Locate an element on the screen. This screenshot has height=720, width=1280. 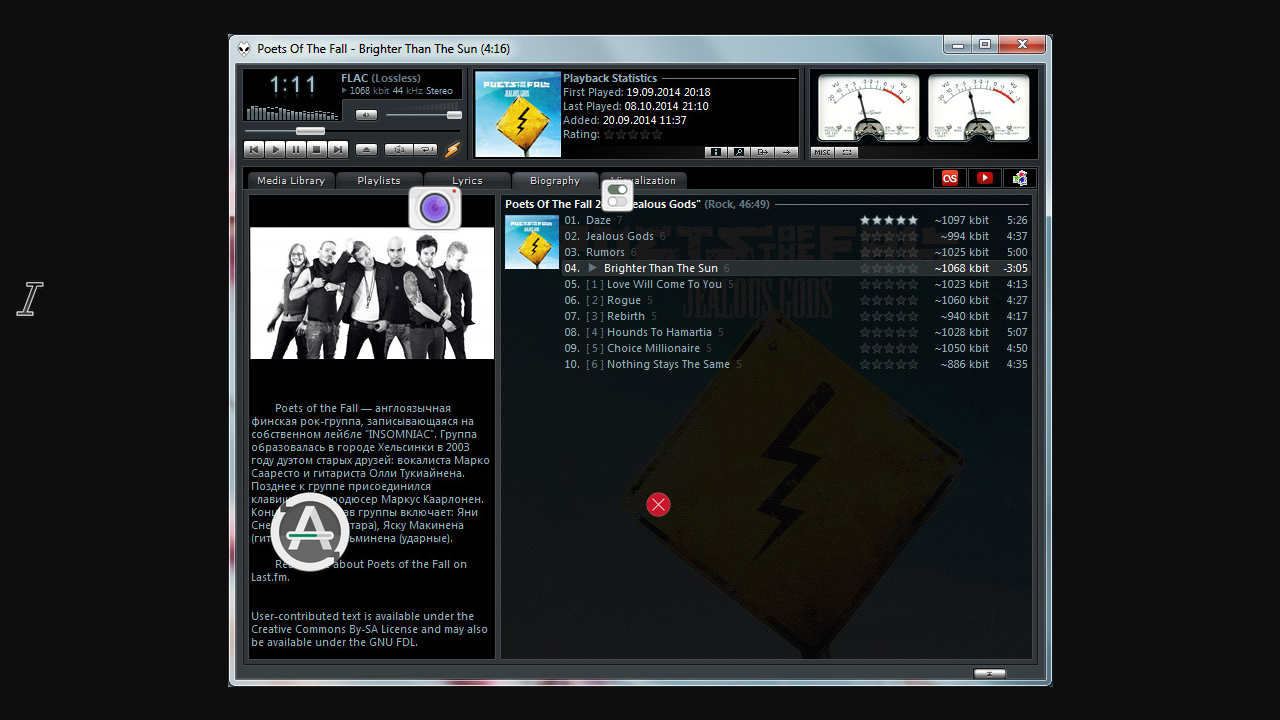
open the software updater application is located at coordinates (310, 532).